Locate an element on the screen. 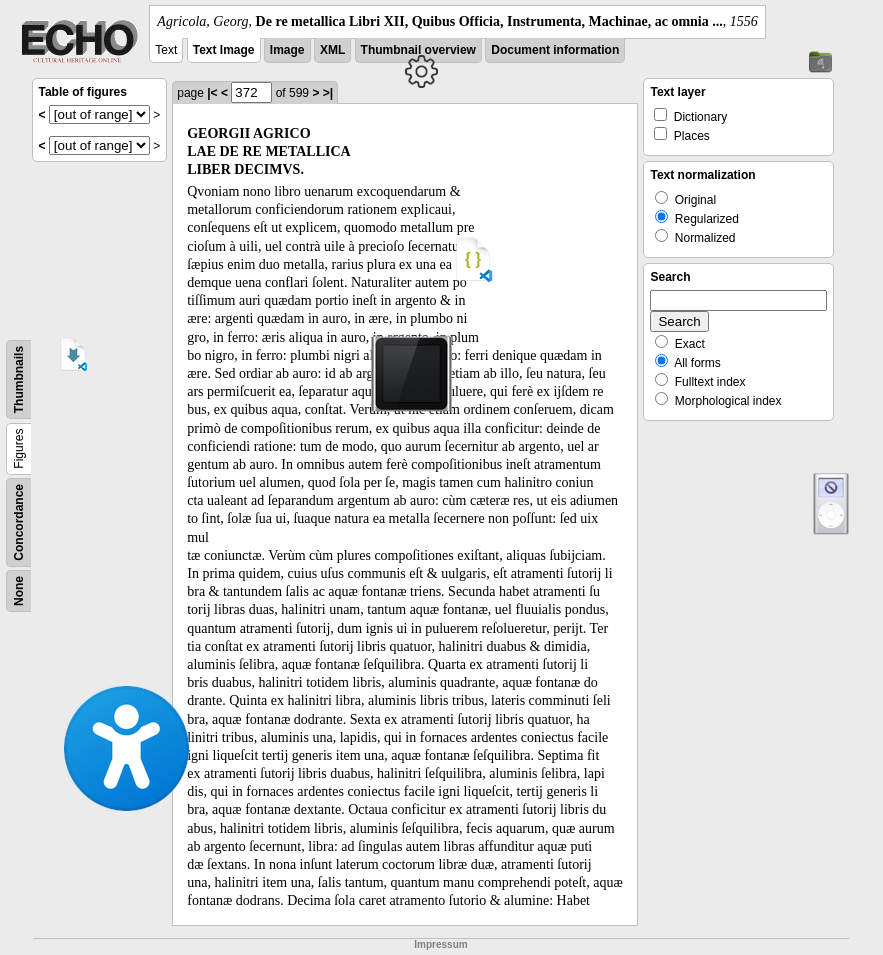 Image resolution: width=883 pixels, height=955 pixels. iPod mini device icon is located at coordinates (831, 504).